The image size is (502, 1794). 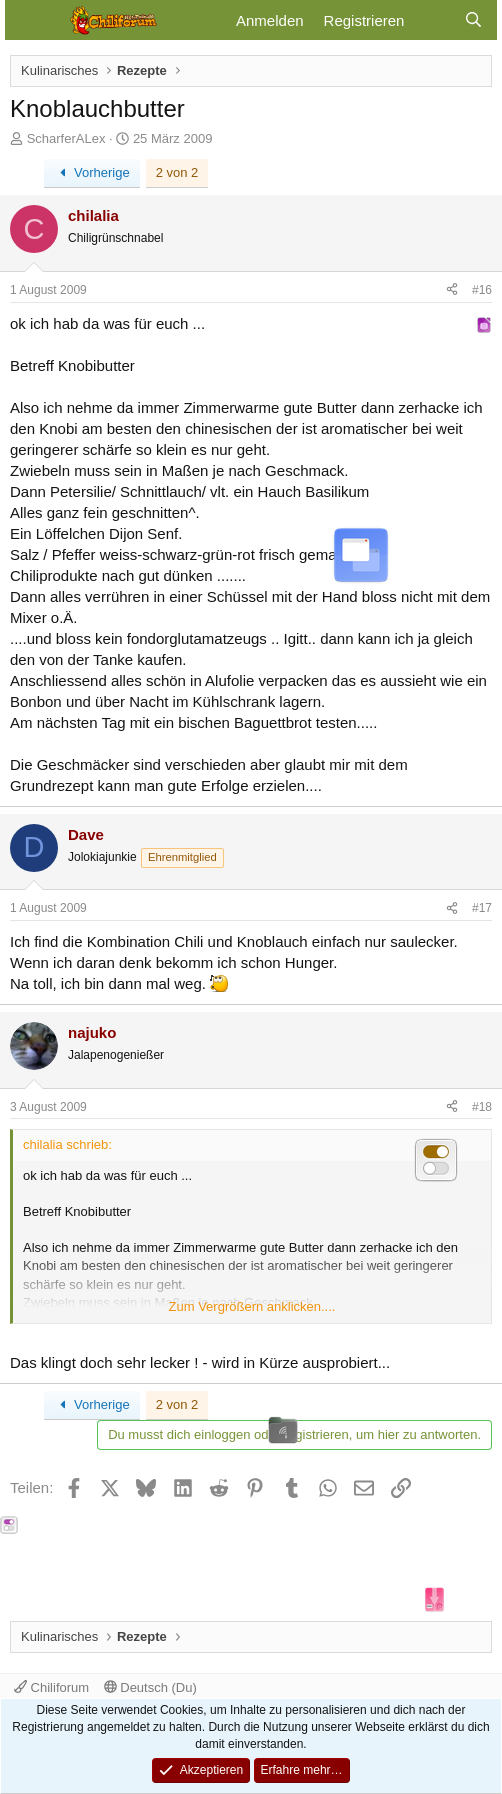 What do you see at coordinates (283, 1430) in the screenshot?
I see `open insync cloud sync folder` at bounding box center [283, 1430].